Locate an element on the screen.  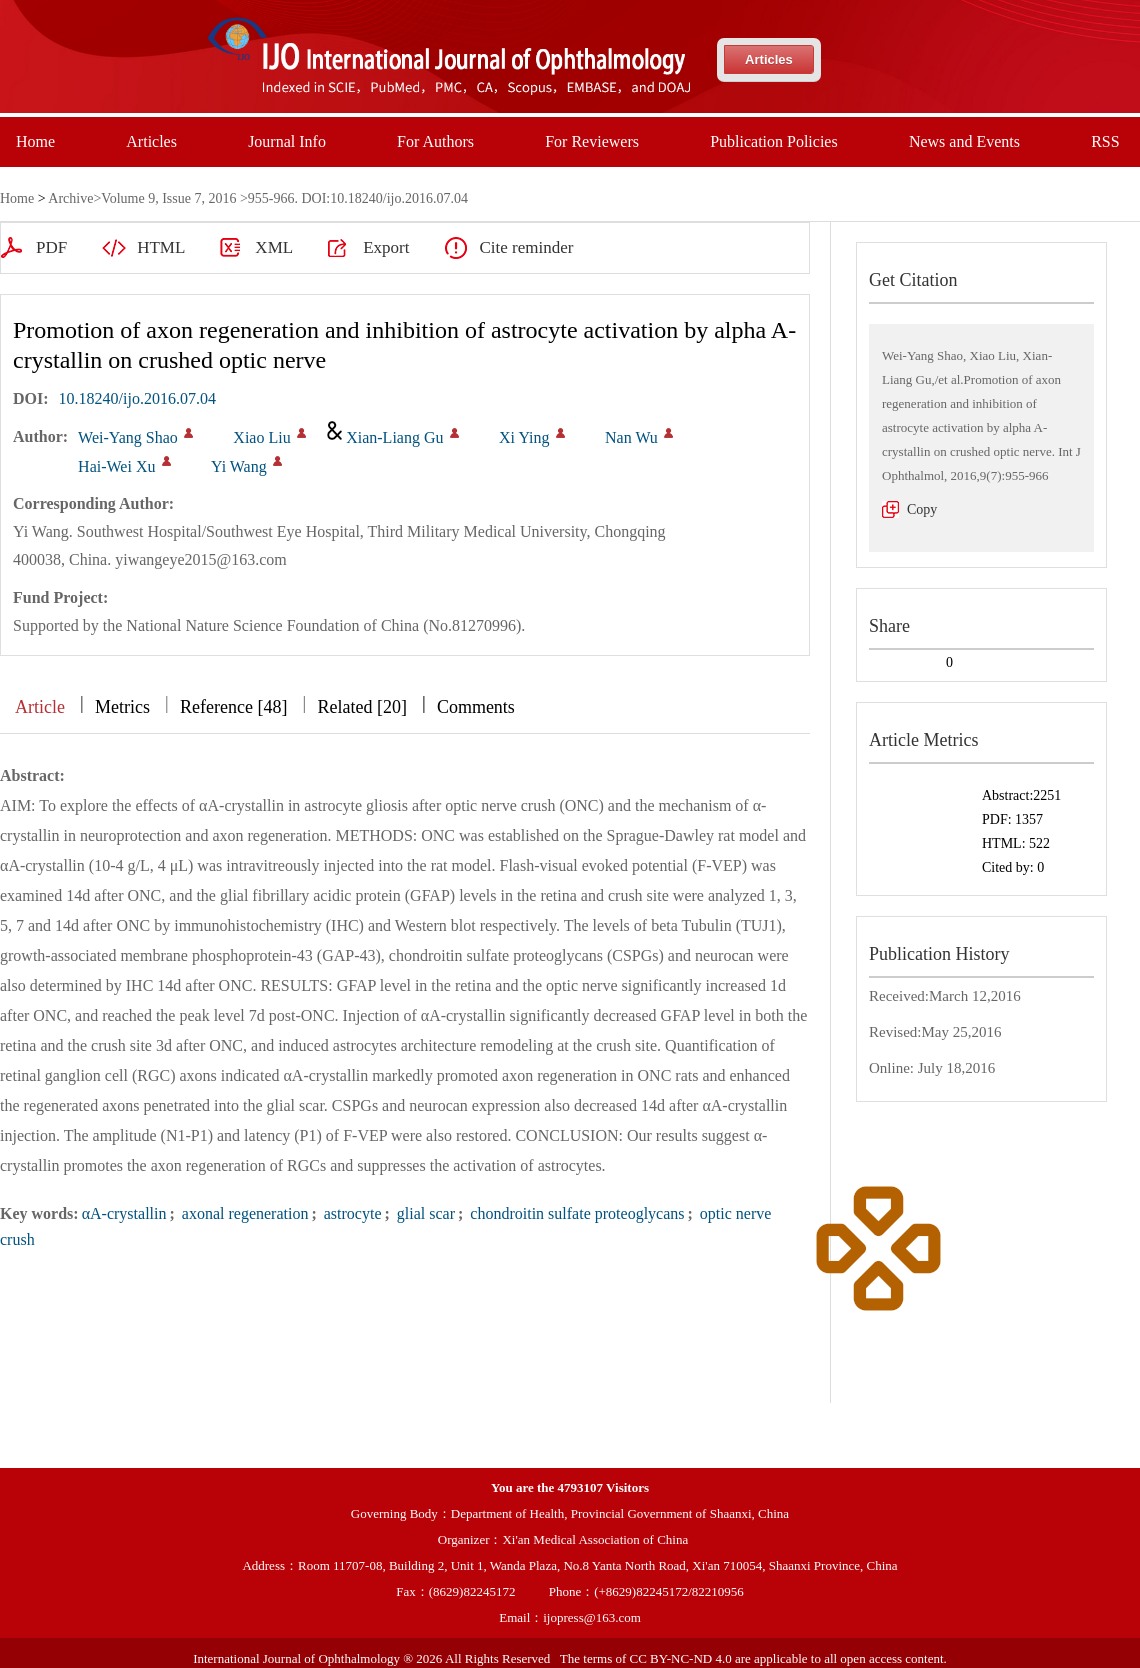
access gaming features or settings is located at coordinates (878, 1248).